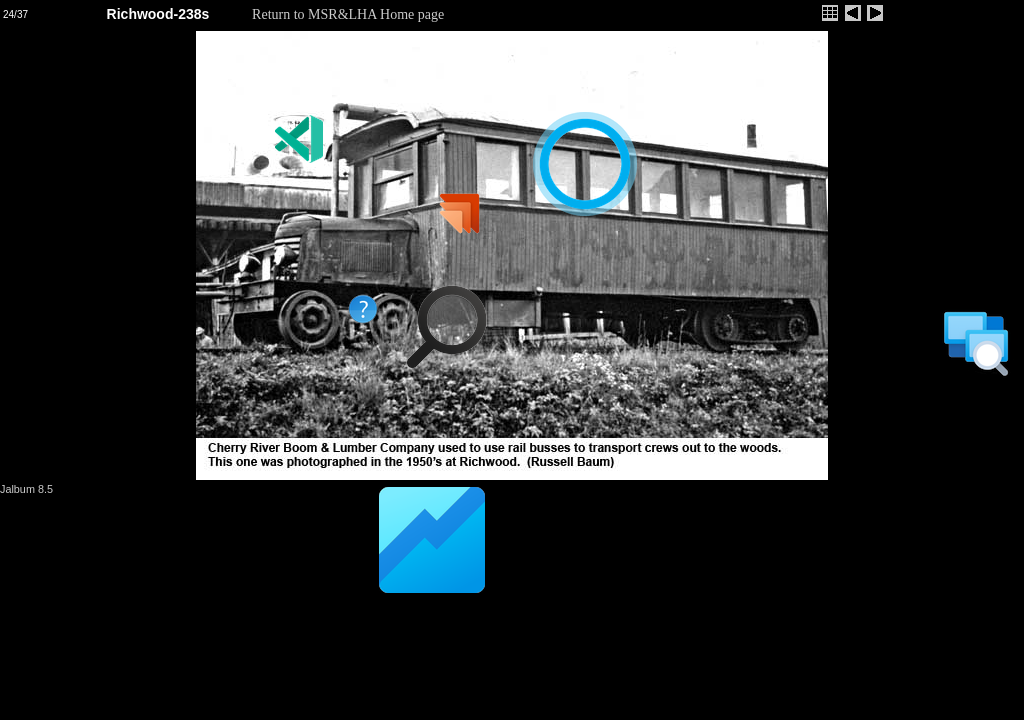 This screenshot has height=720, width=1024. What do you see at coordinates (299, 139) in the screenshot?
I see `open visual studio code editor` at bounding box center [299, 139].